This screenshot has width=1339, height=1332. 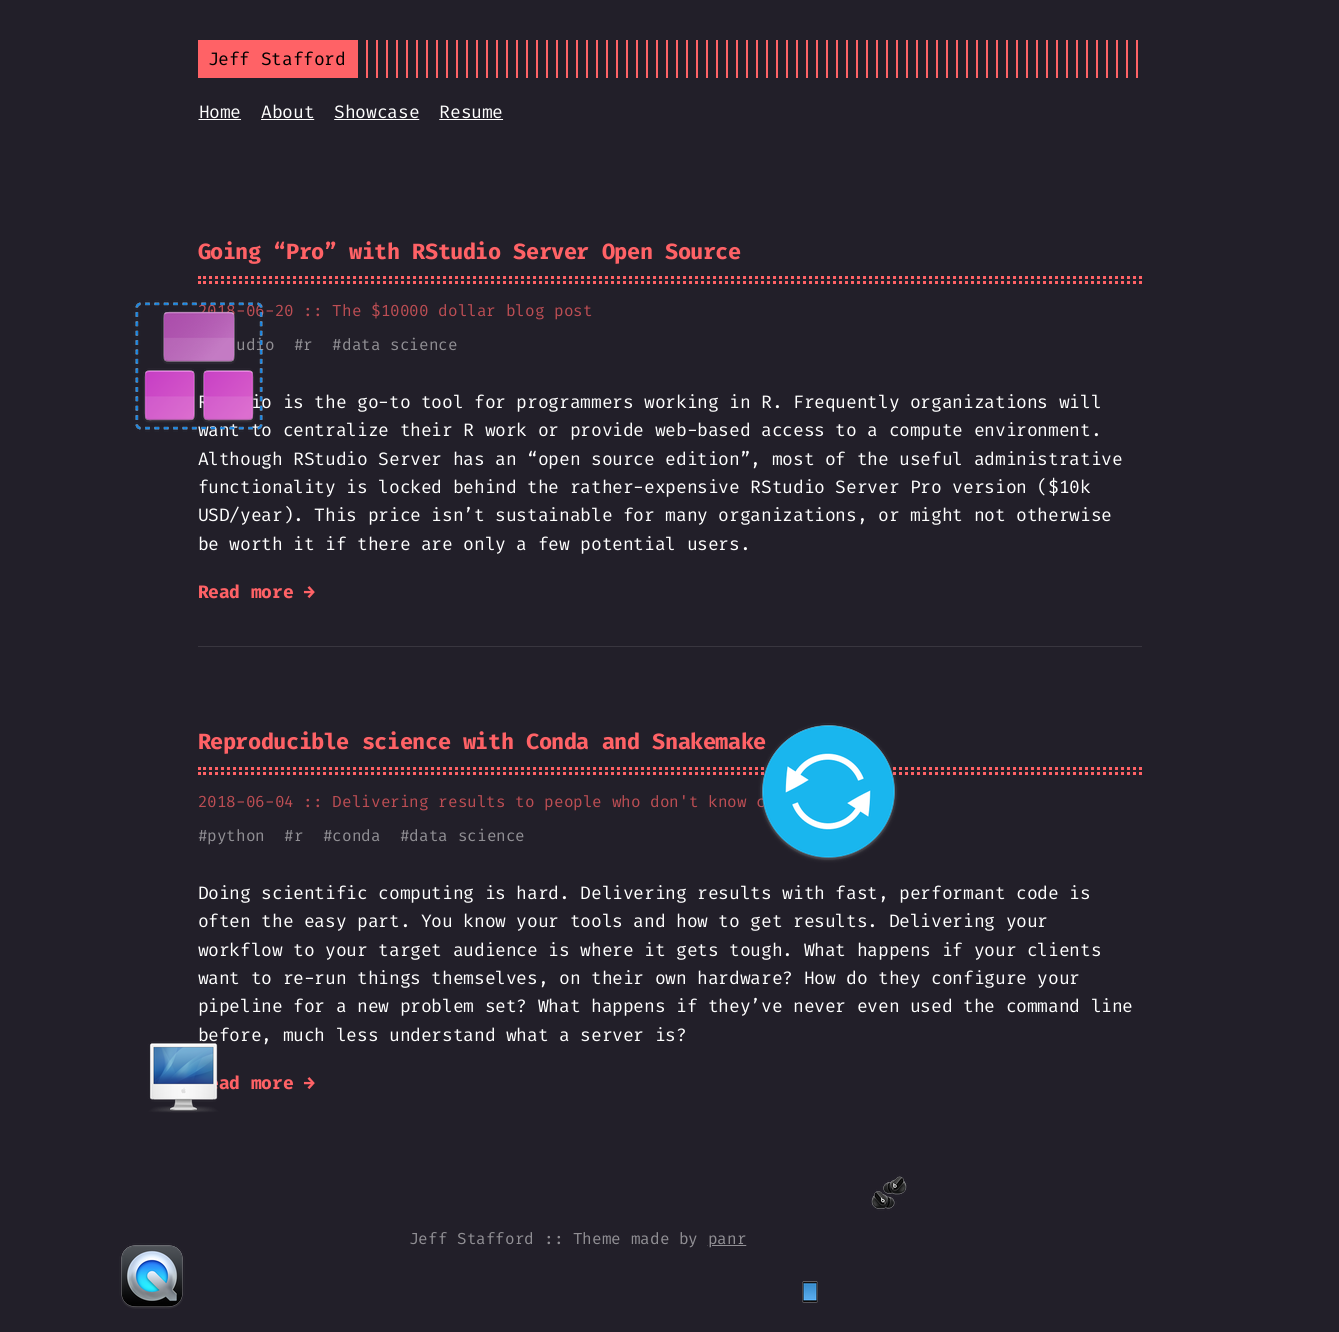 What do you see at coordinates (152, 1276) in the screenshot?
I see `open QuickTime Player to watch videos` at bounding box center [152, 1276].